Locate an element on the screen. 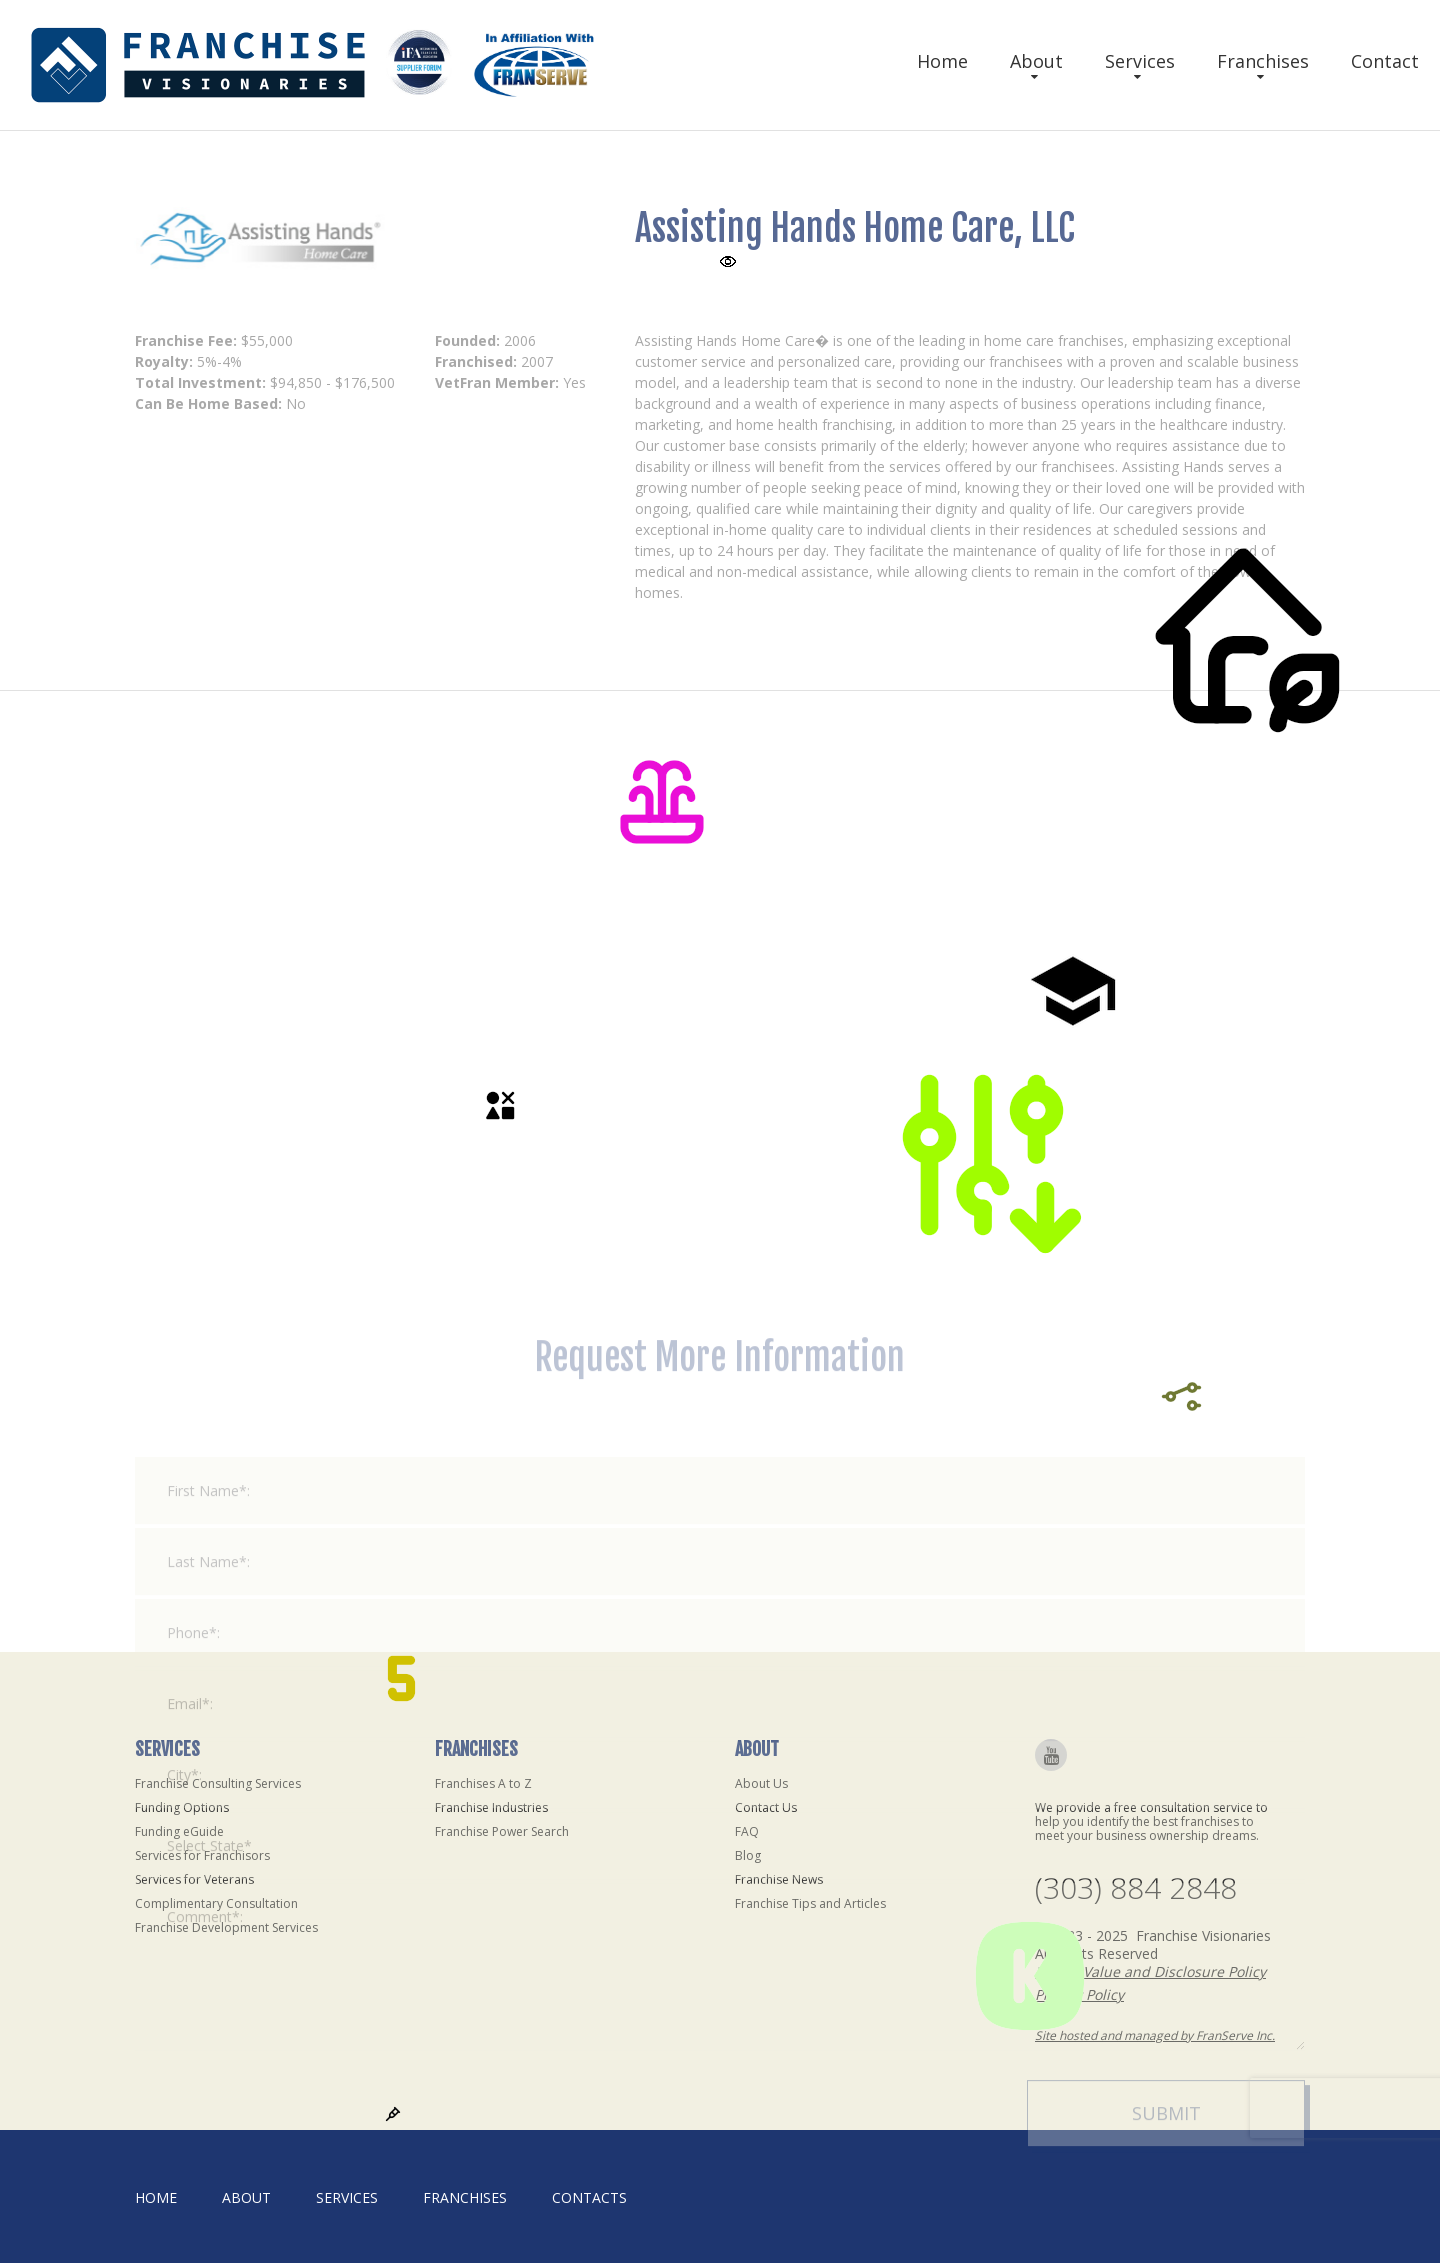 The width and height of the screenshot is (1440, 2263). switch between circuit paths or connections is located at coordinates (1181, 1396).